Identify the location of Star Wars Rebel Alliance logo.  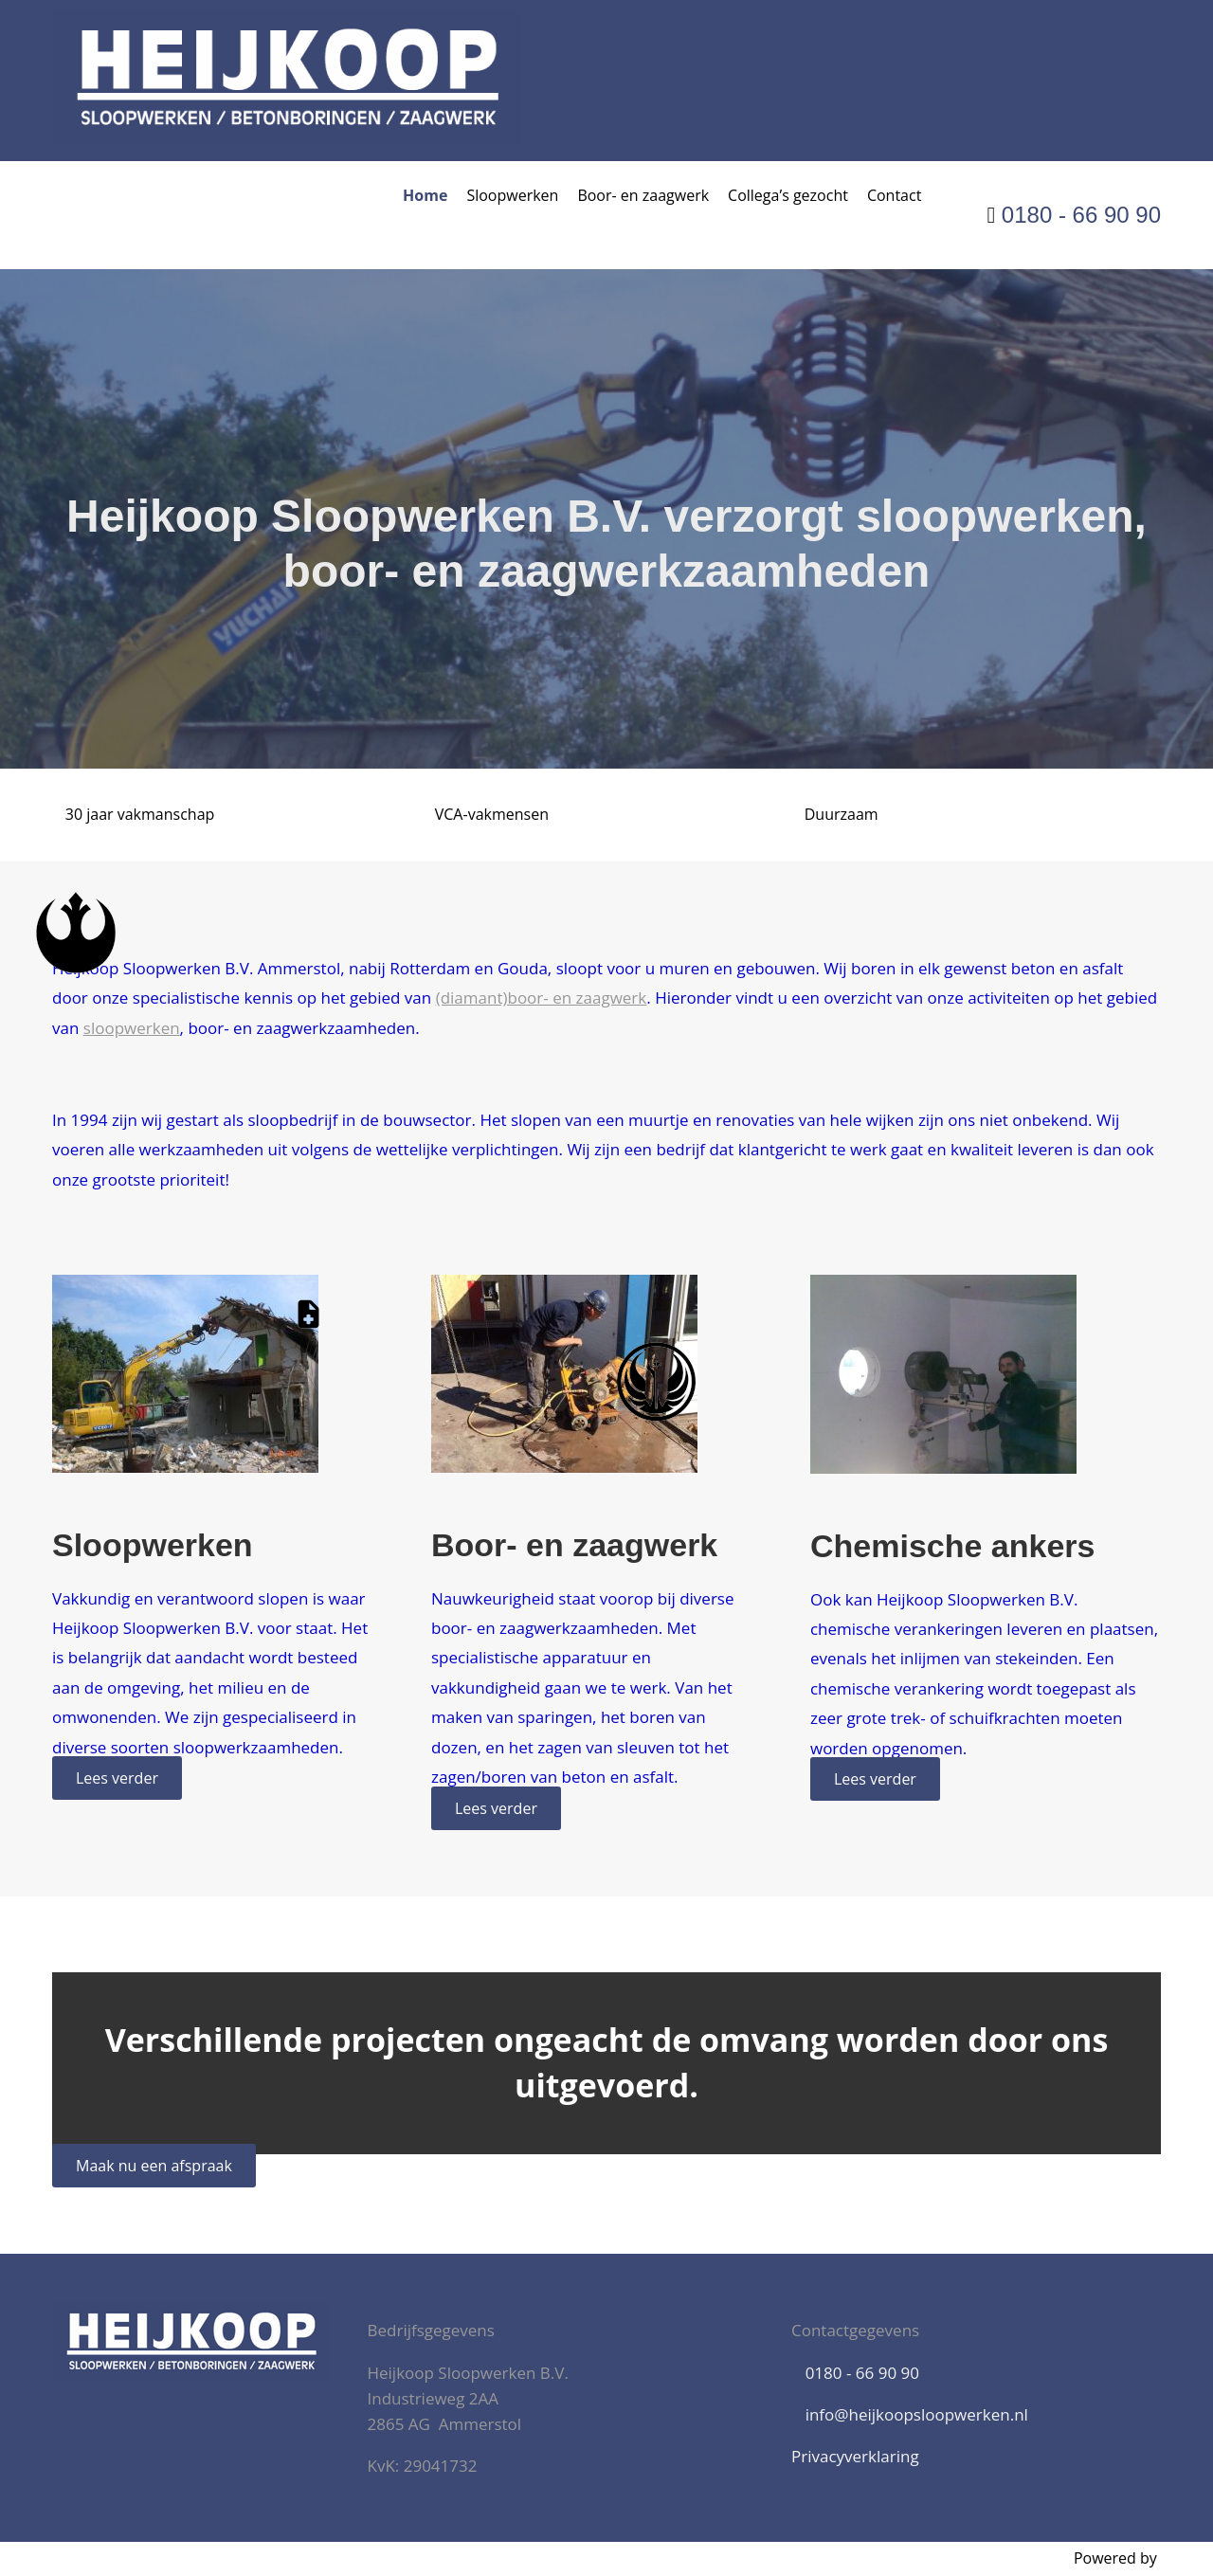
(76, 933).